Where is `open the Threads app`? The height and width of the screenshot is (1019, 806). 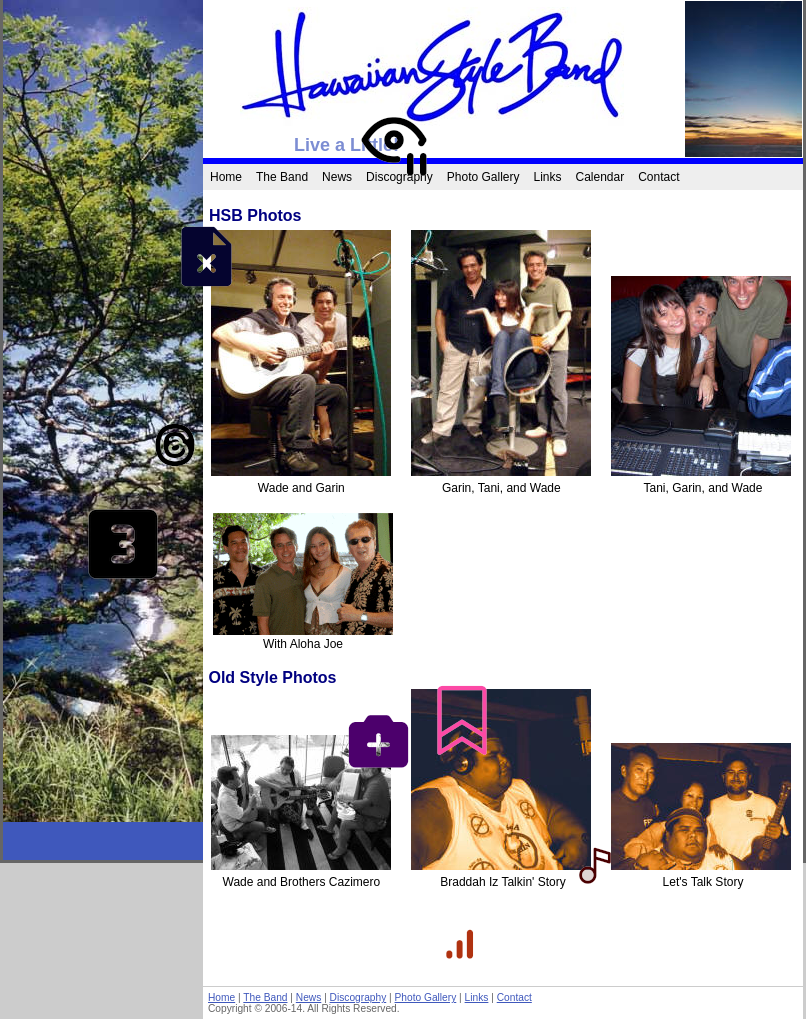 open the Threads app is located at coordinates (175, 445).